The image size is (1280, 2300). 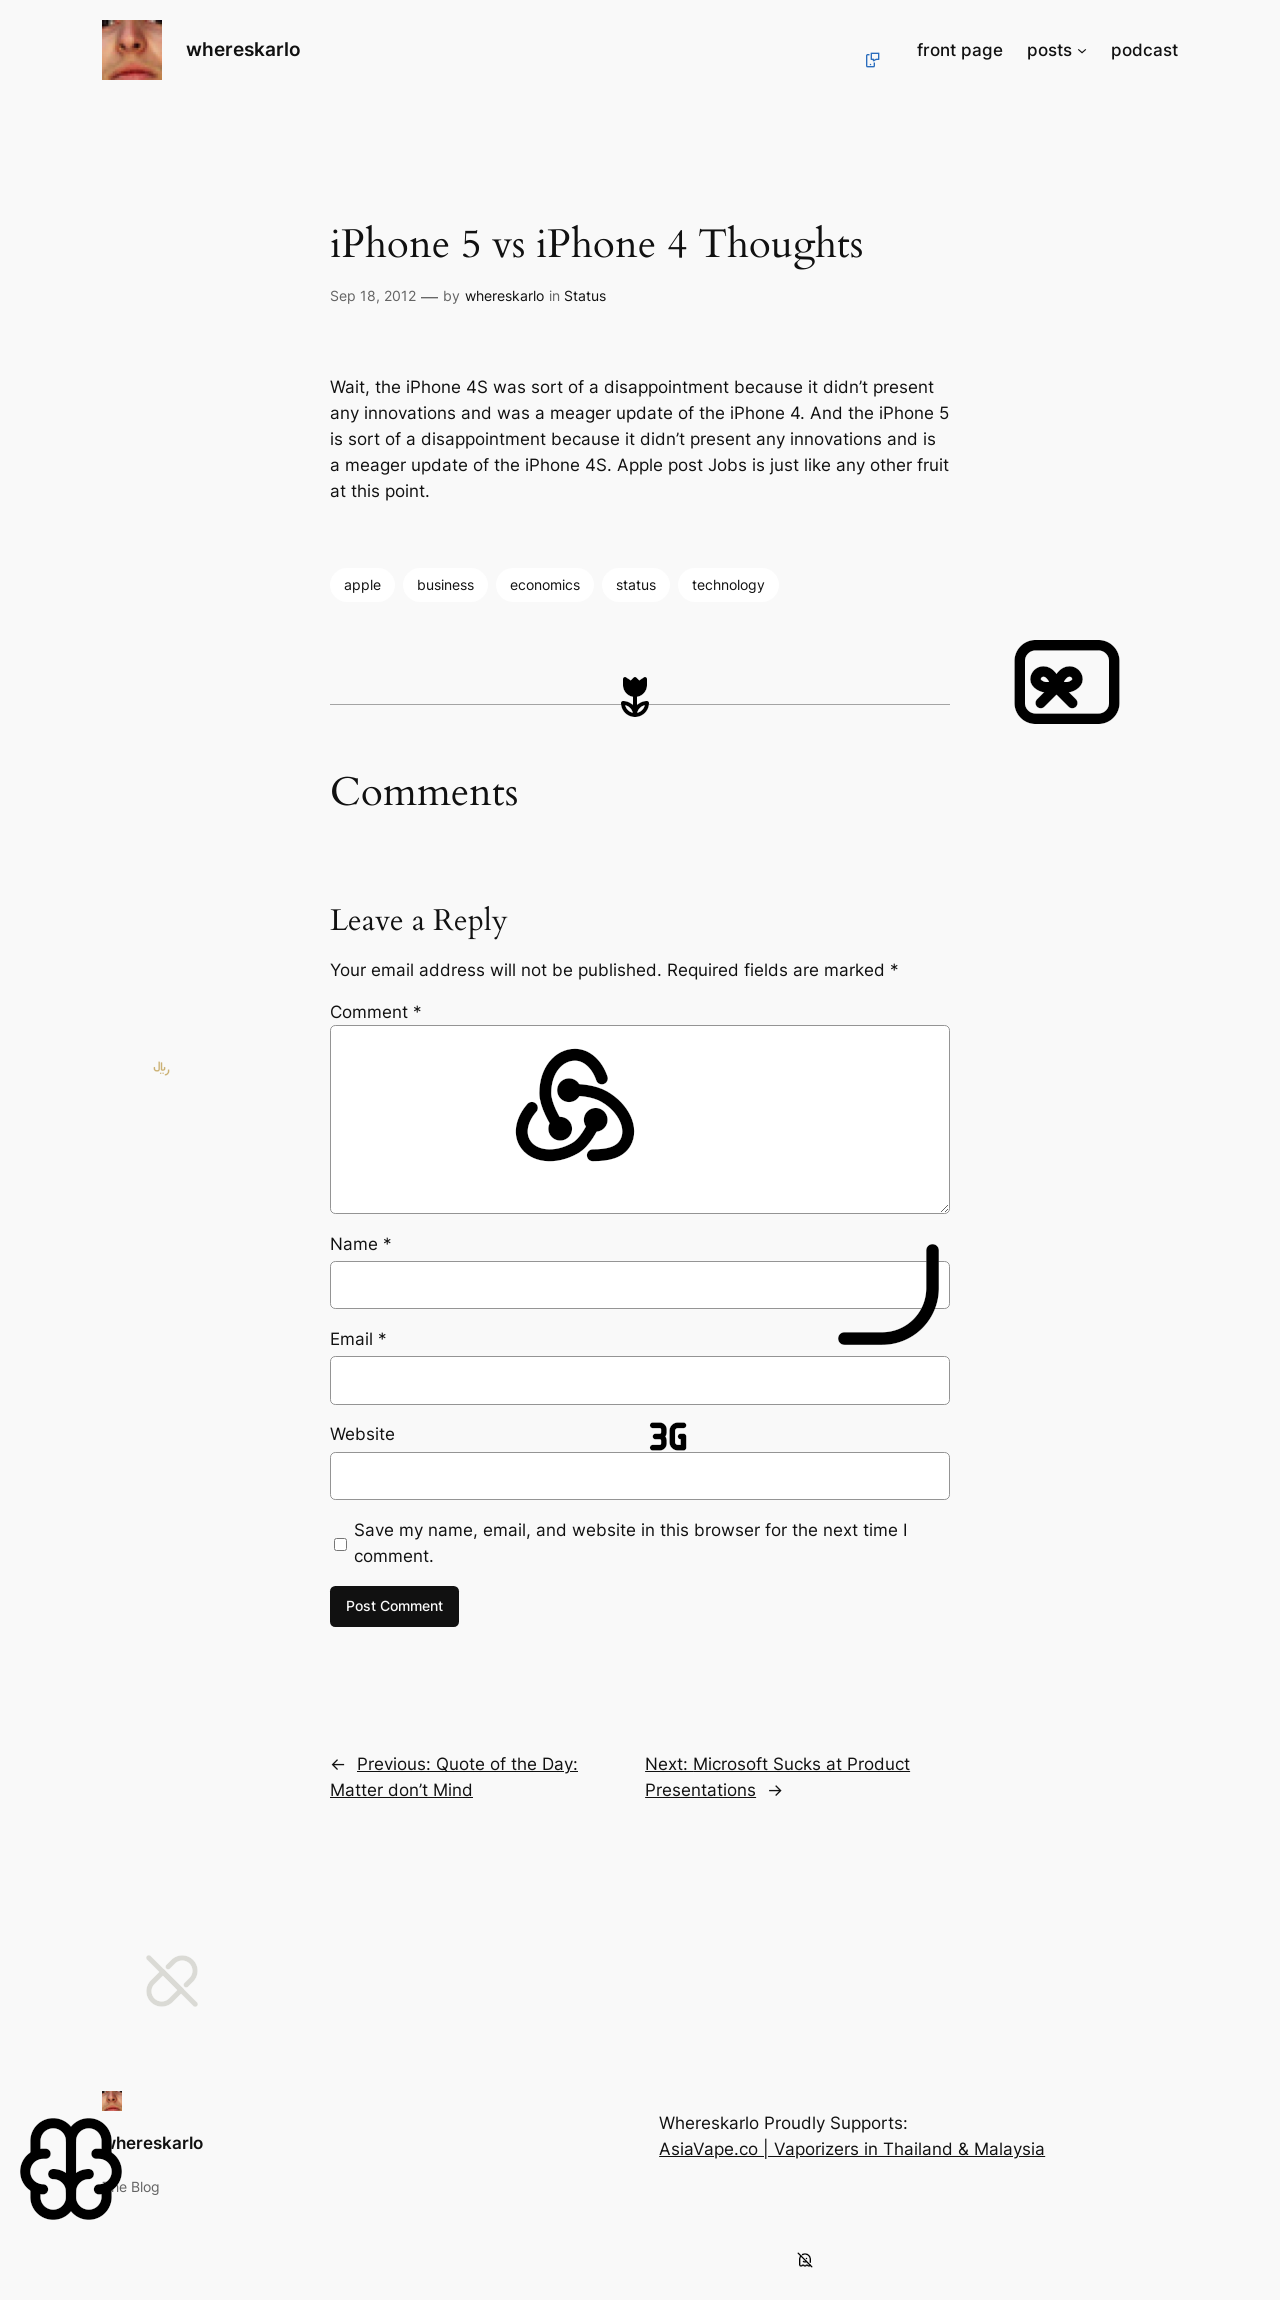 I want to click on indicates 3G mobile network connection, so click(x=669, y=1436).